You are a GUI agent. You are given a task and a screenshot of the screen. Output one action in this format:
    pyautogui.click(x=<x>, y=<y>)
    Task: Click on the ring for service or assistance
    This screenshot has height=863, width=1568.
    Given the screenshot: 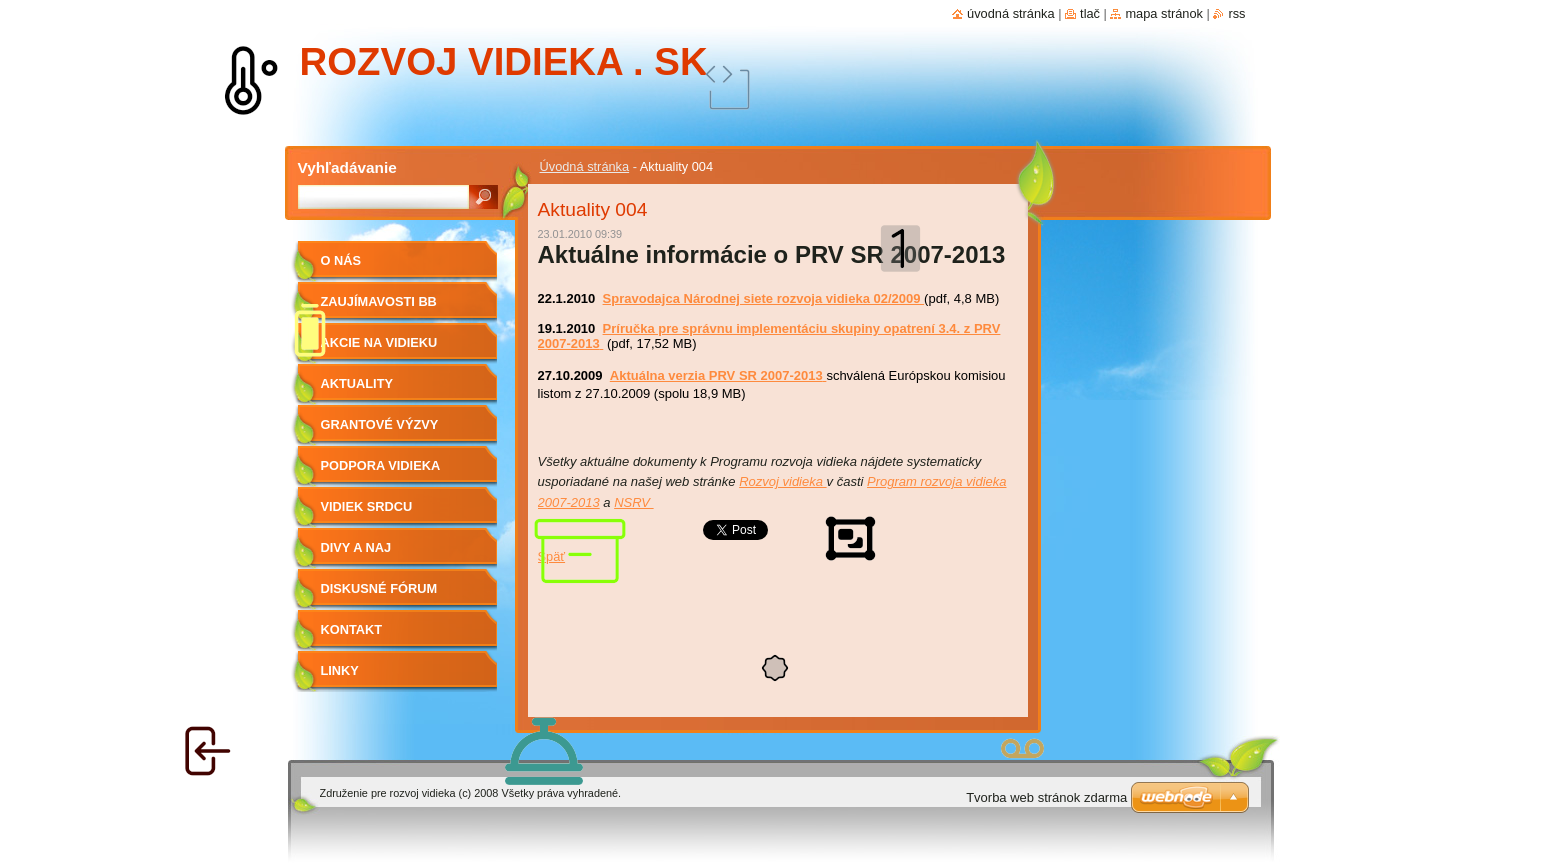 What is the action you would take?
    pyautogui.click(x=544, y=754)
    